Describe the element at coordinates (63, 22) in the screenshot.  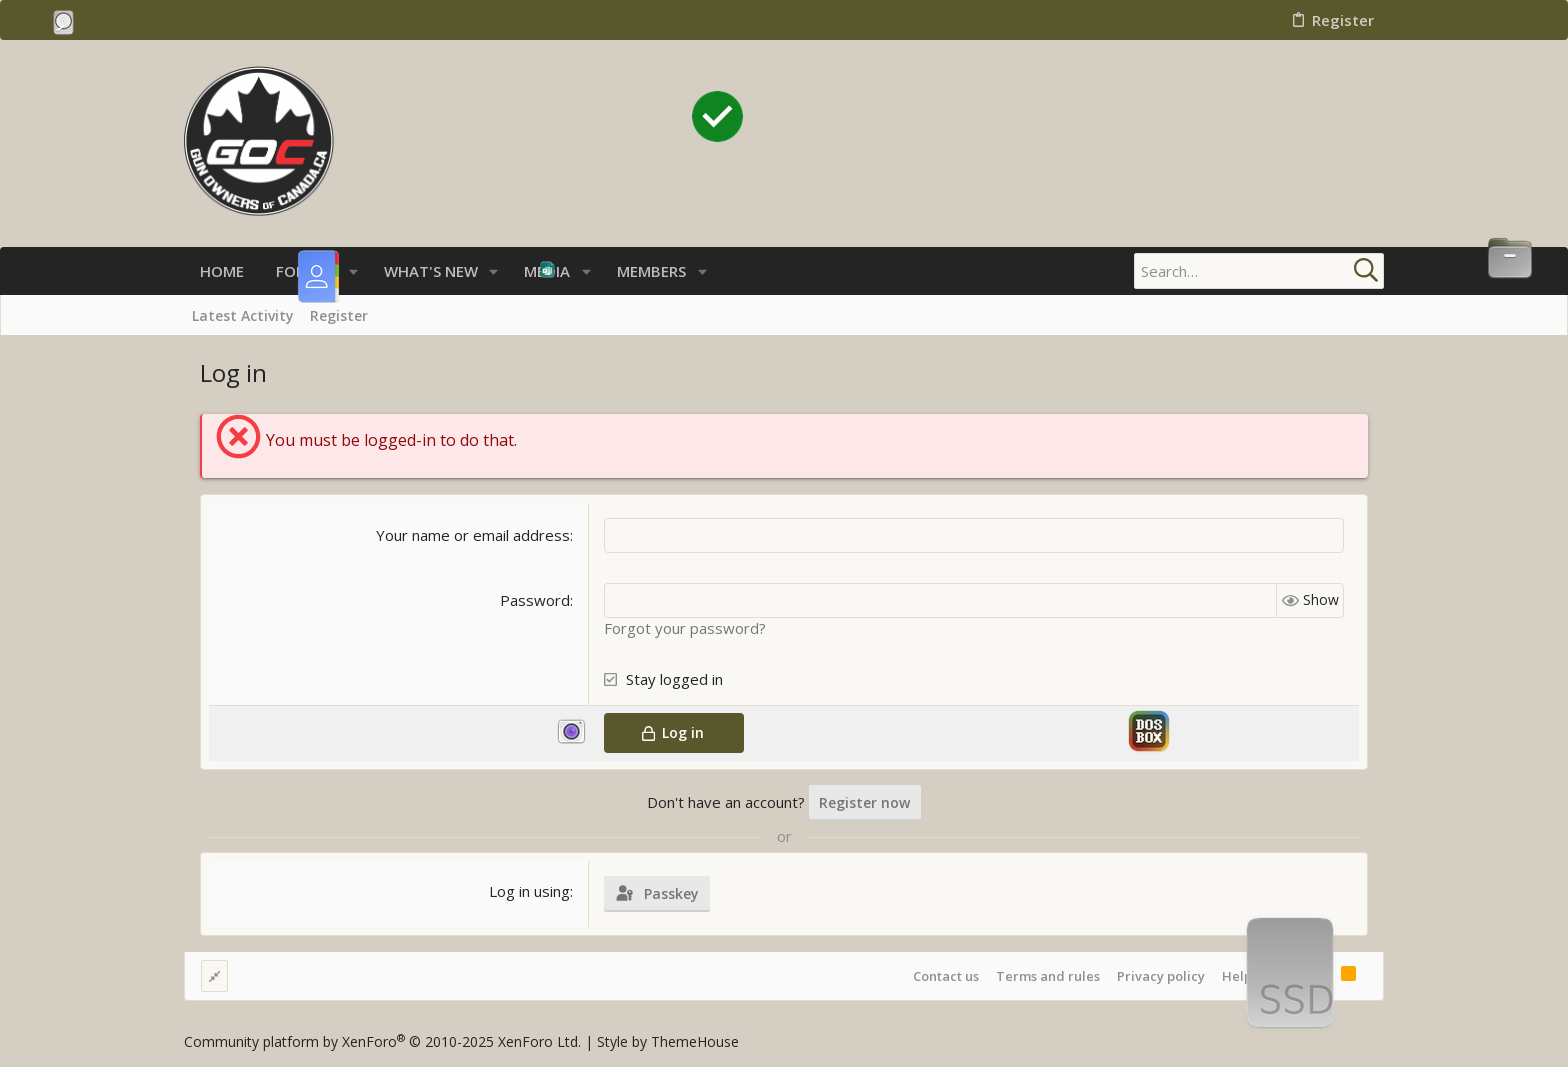
I see `open disk utility application` at that location.